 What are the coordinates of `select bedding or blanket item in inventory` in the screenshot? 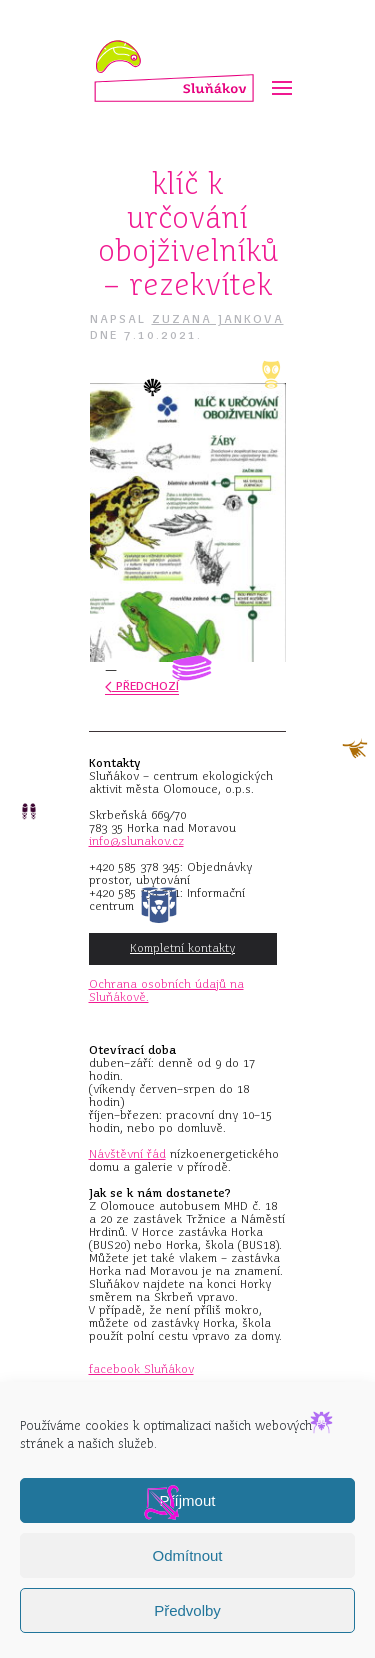 It's located at (192, 668).